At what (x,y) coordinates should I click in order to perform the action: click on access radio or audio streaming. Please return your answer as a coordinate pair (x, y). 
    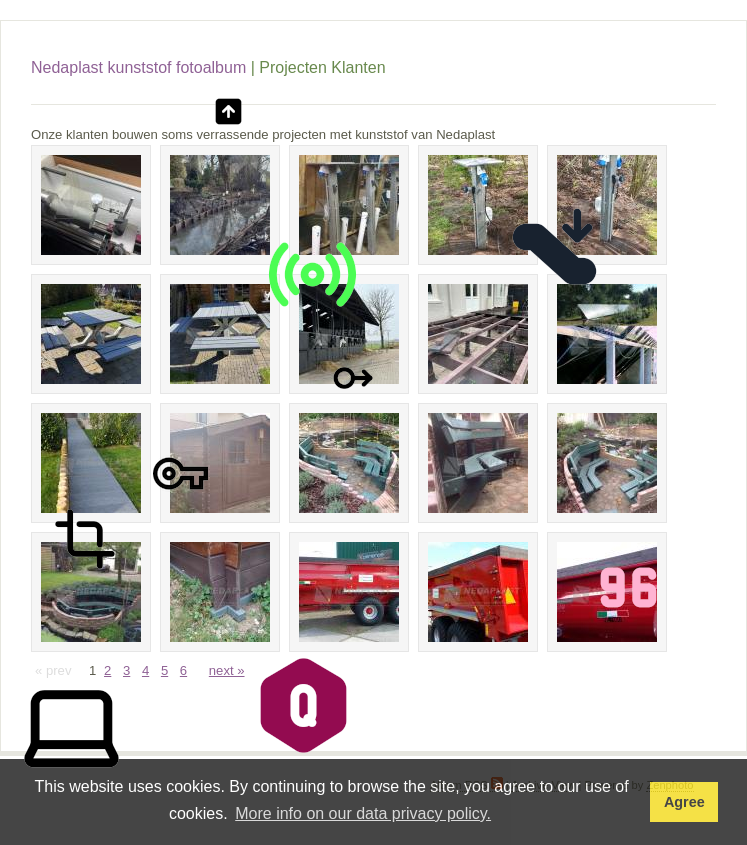
    Looking at the image, I should click on (312, 274).